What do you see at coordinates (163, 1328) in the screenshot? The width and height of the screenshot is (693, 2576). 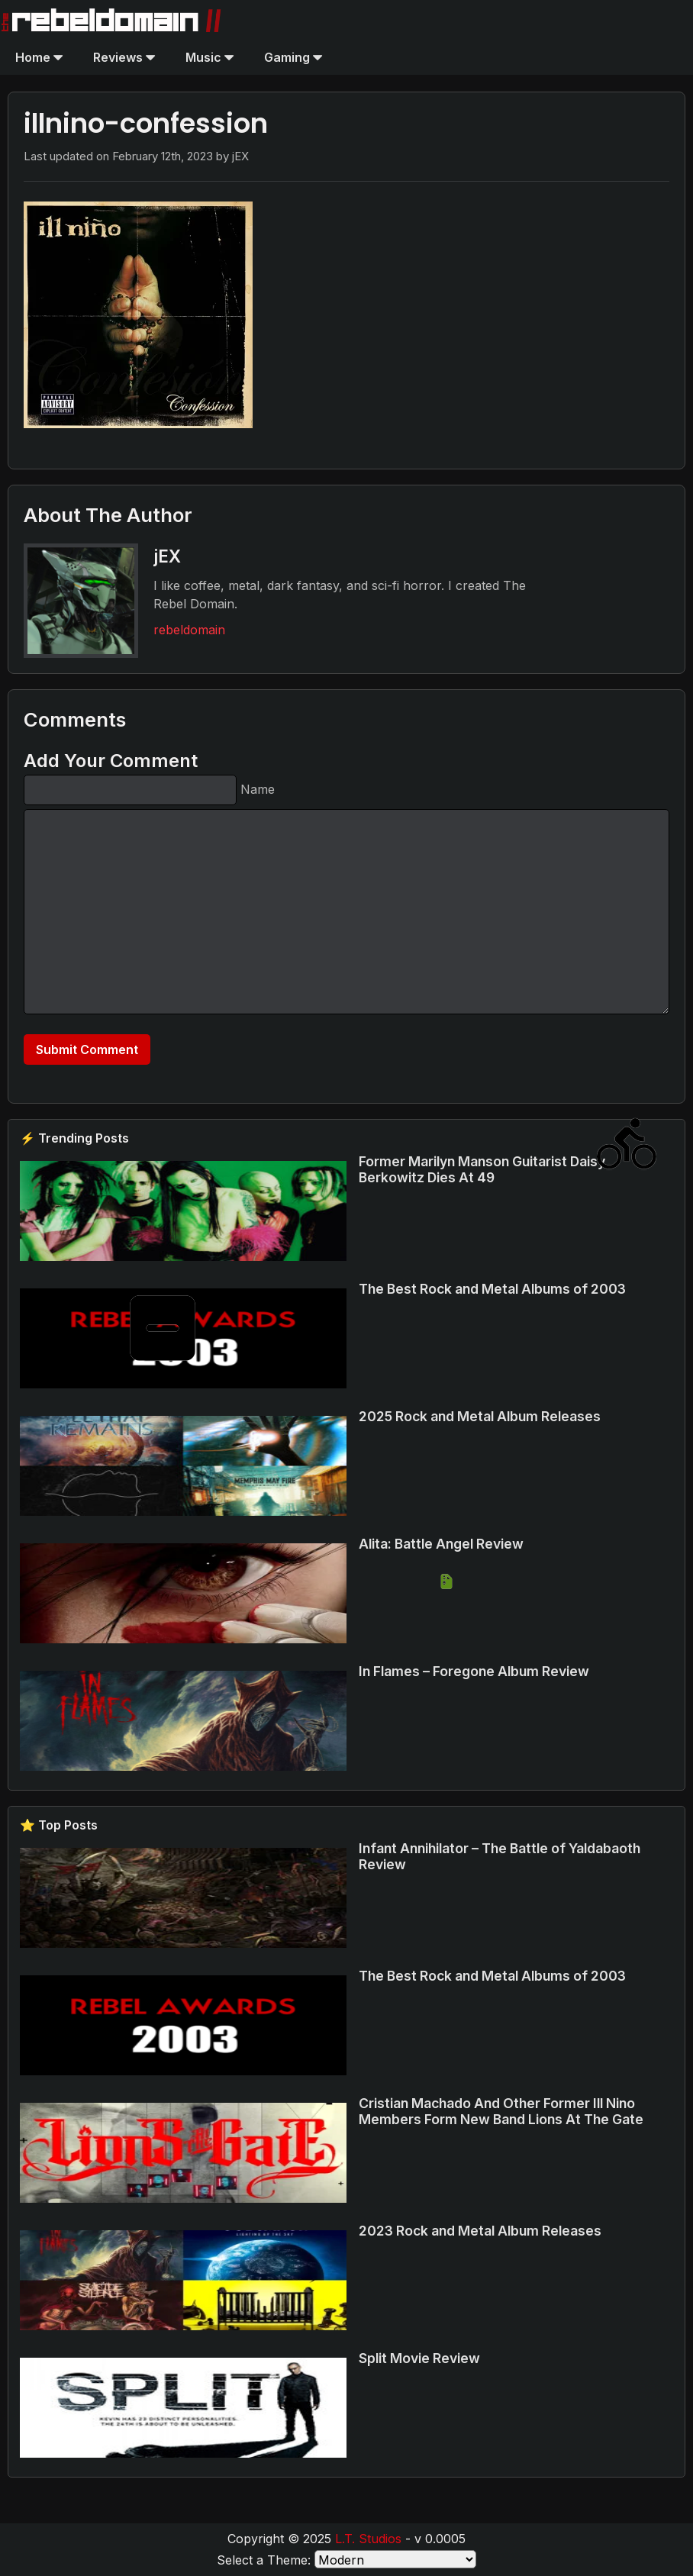 I see `collapse or minimize a section` at bounding box center [163, 1328].